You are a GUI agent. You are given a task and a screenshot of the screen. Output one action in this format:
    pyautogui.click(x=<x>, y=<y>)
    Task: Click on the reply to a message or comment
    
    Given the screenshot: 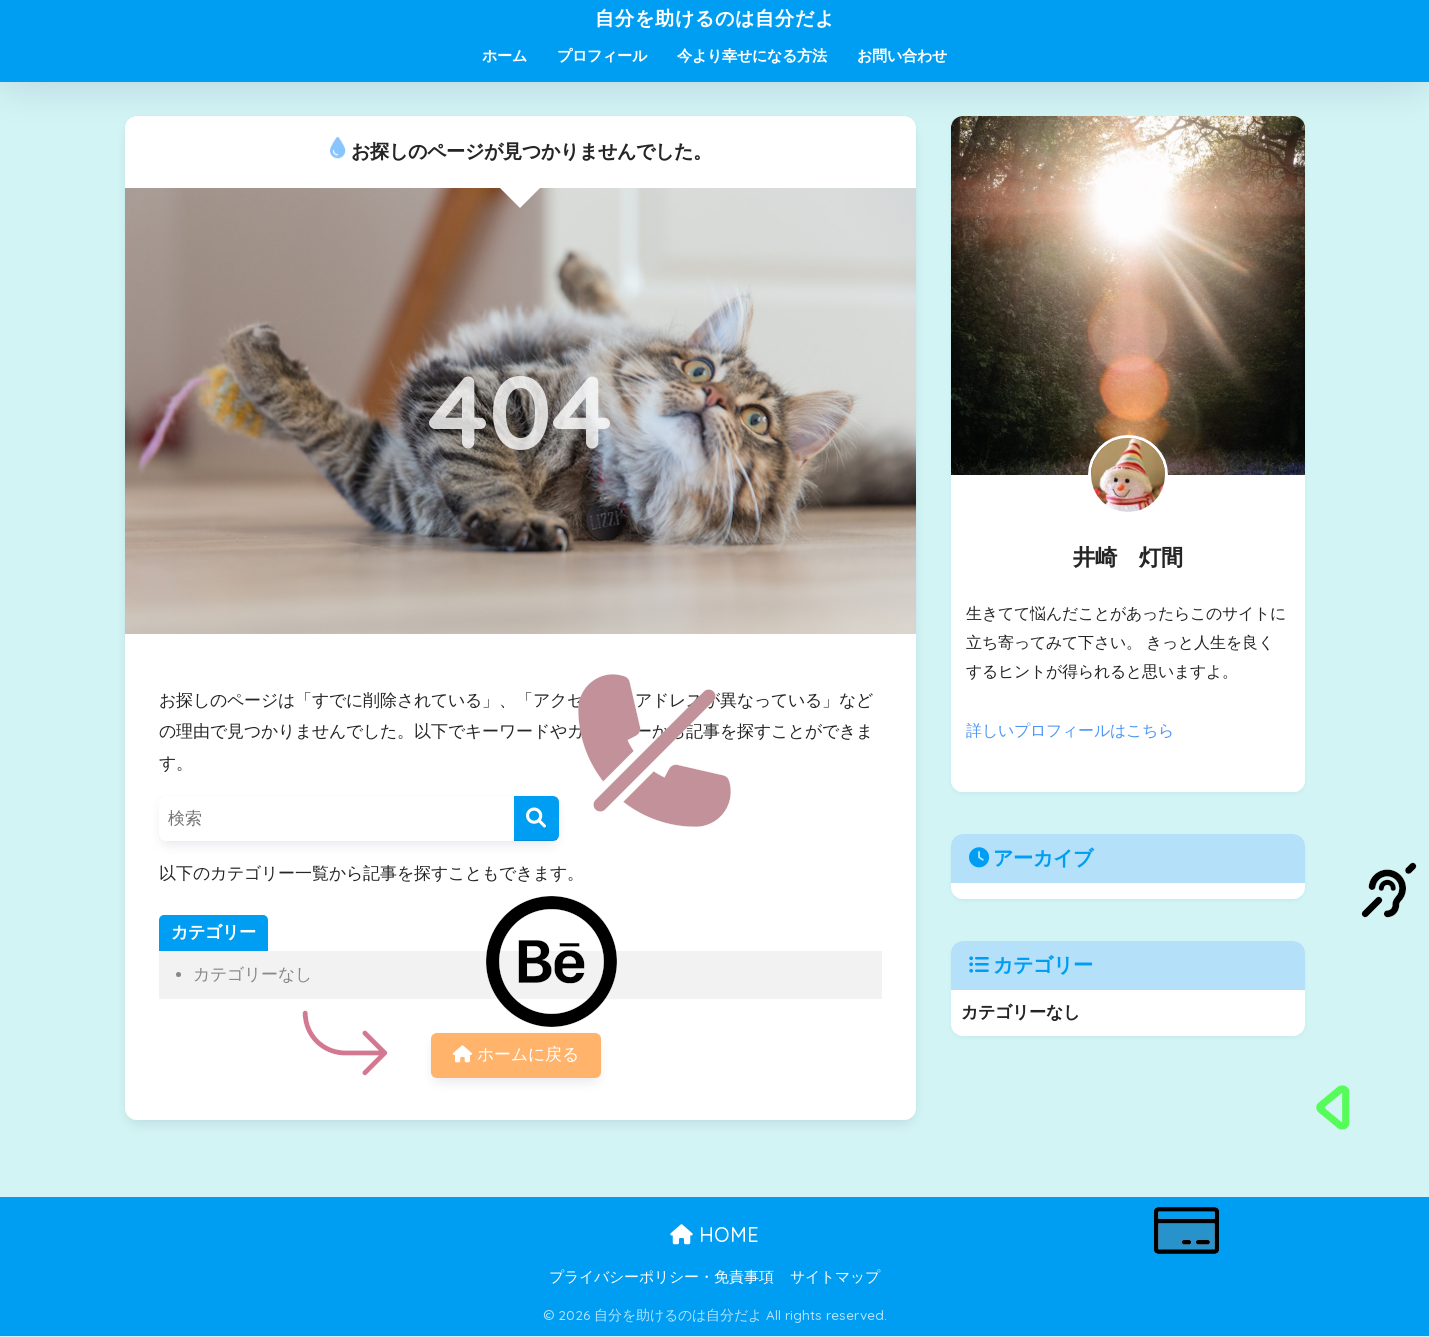 What is the action you would take?
    pyautogui.click(x=345, y=1043)
    